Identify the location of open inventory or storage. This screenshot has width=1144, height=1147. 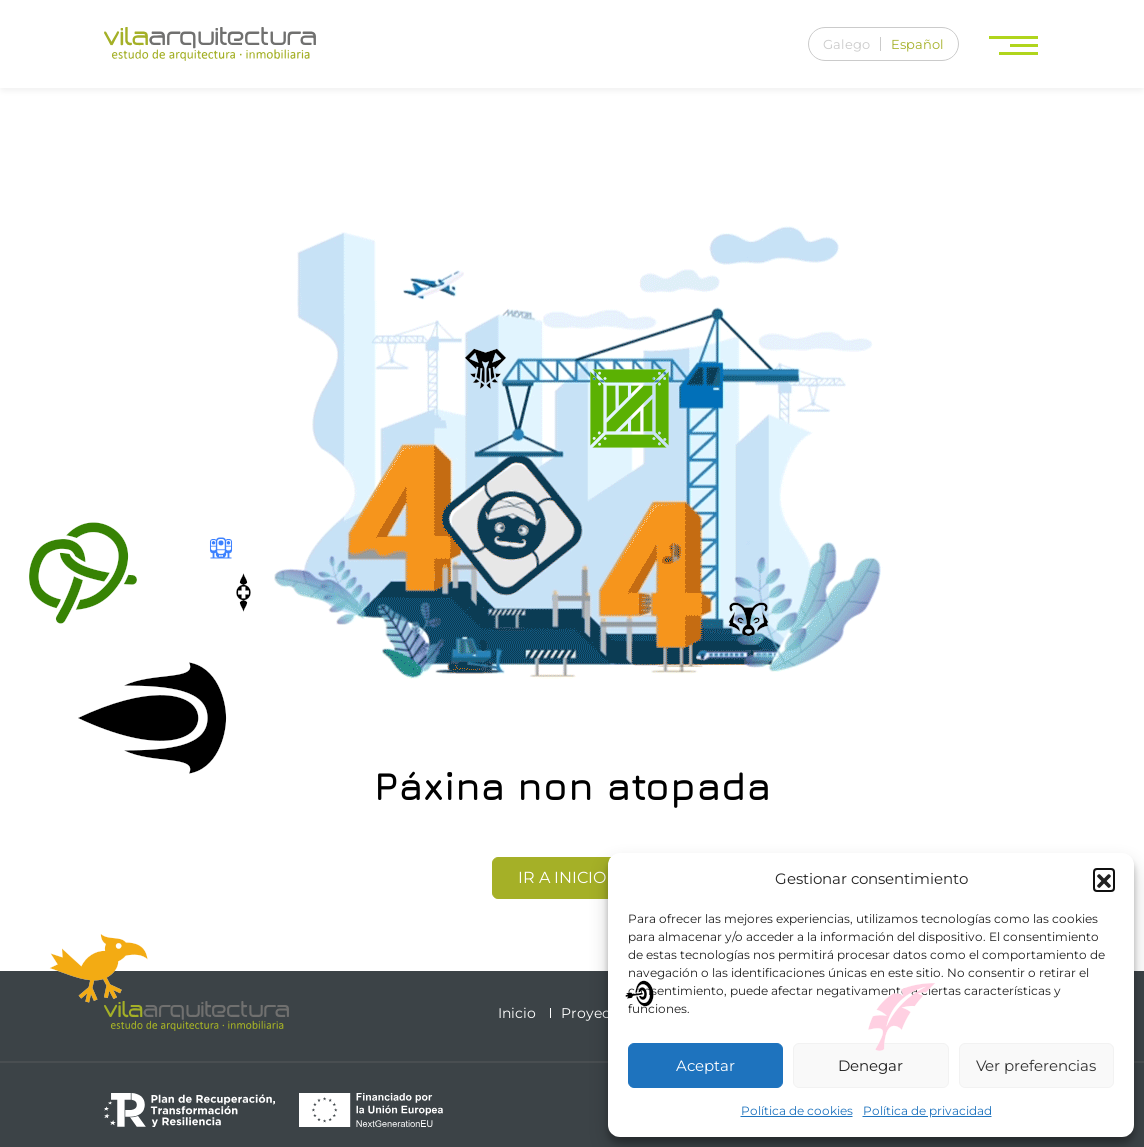
(629, 408).